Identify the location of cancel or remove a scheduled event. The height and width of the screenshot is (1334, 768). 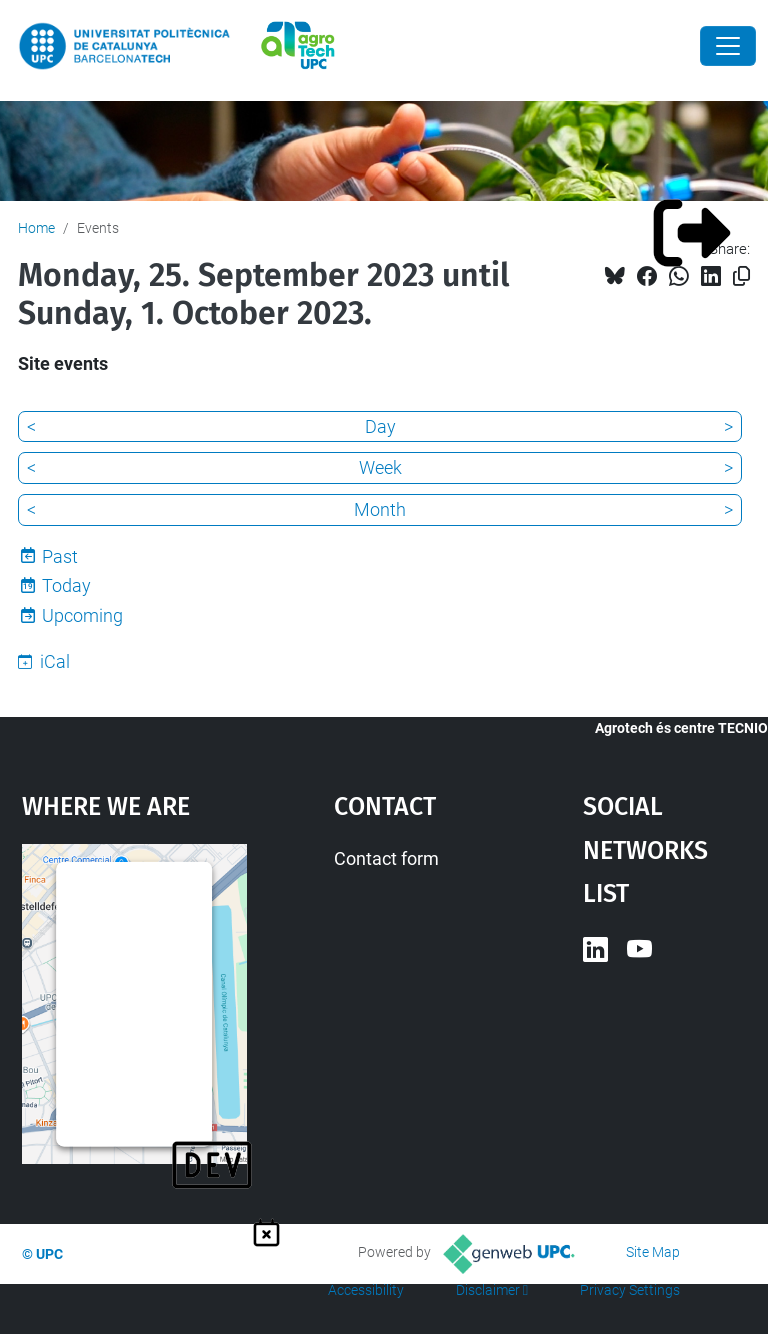
(266, 1233).